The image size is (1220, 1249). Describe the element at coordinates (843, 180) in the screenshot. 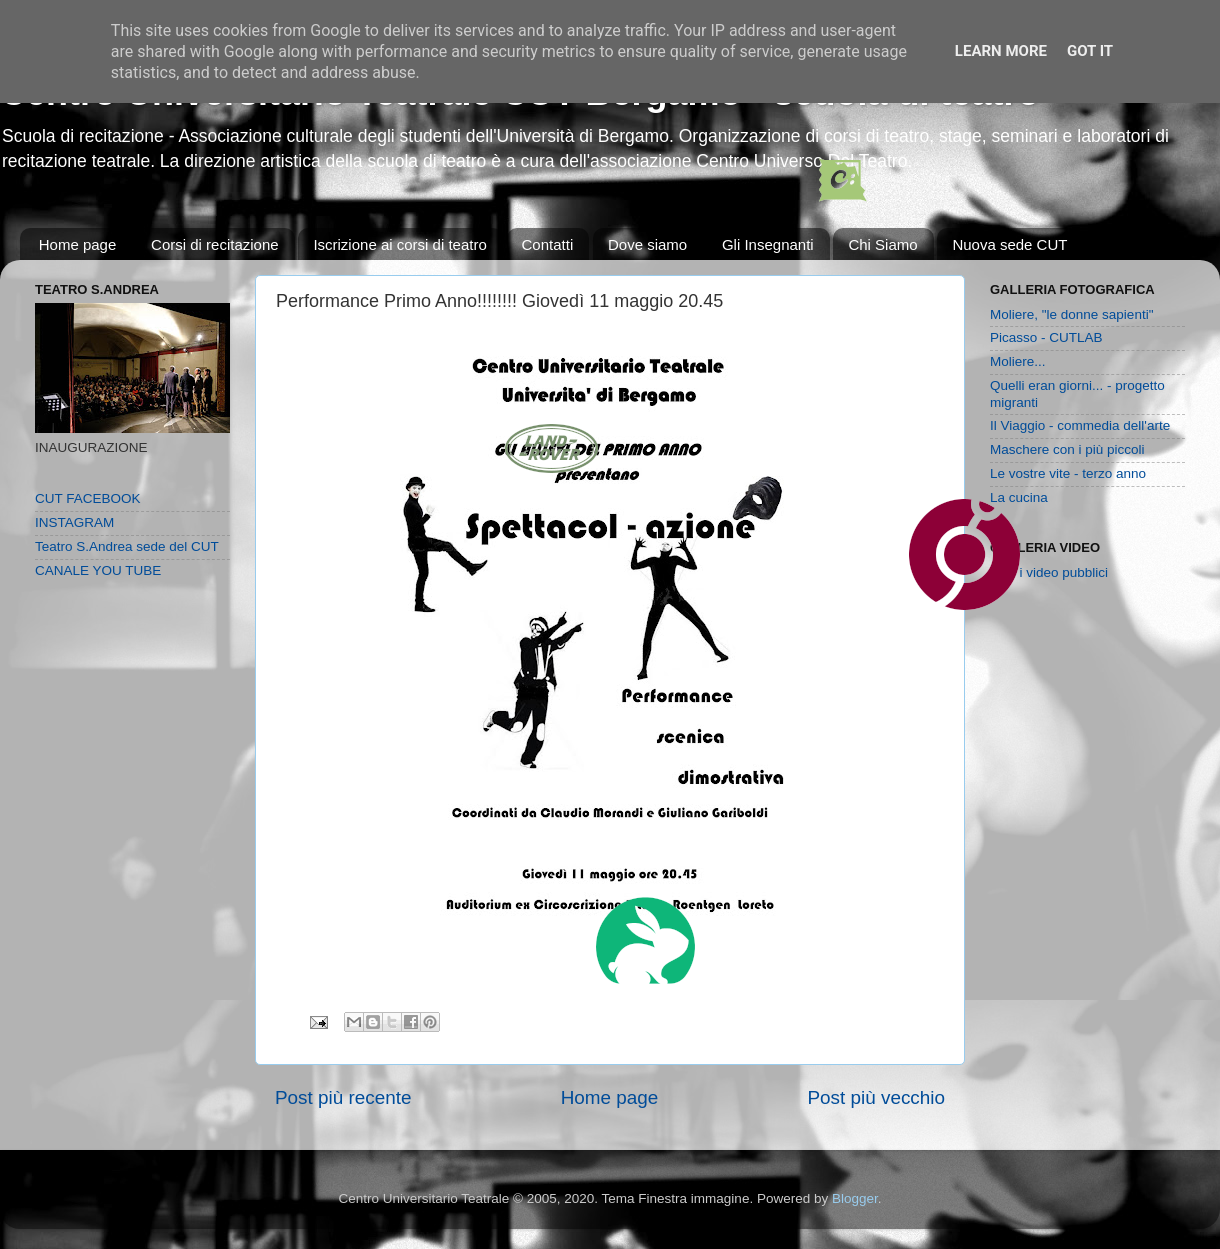

I see `chocolatey package manager logo` at that location.